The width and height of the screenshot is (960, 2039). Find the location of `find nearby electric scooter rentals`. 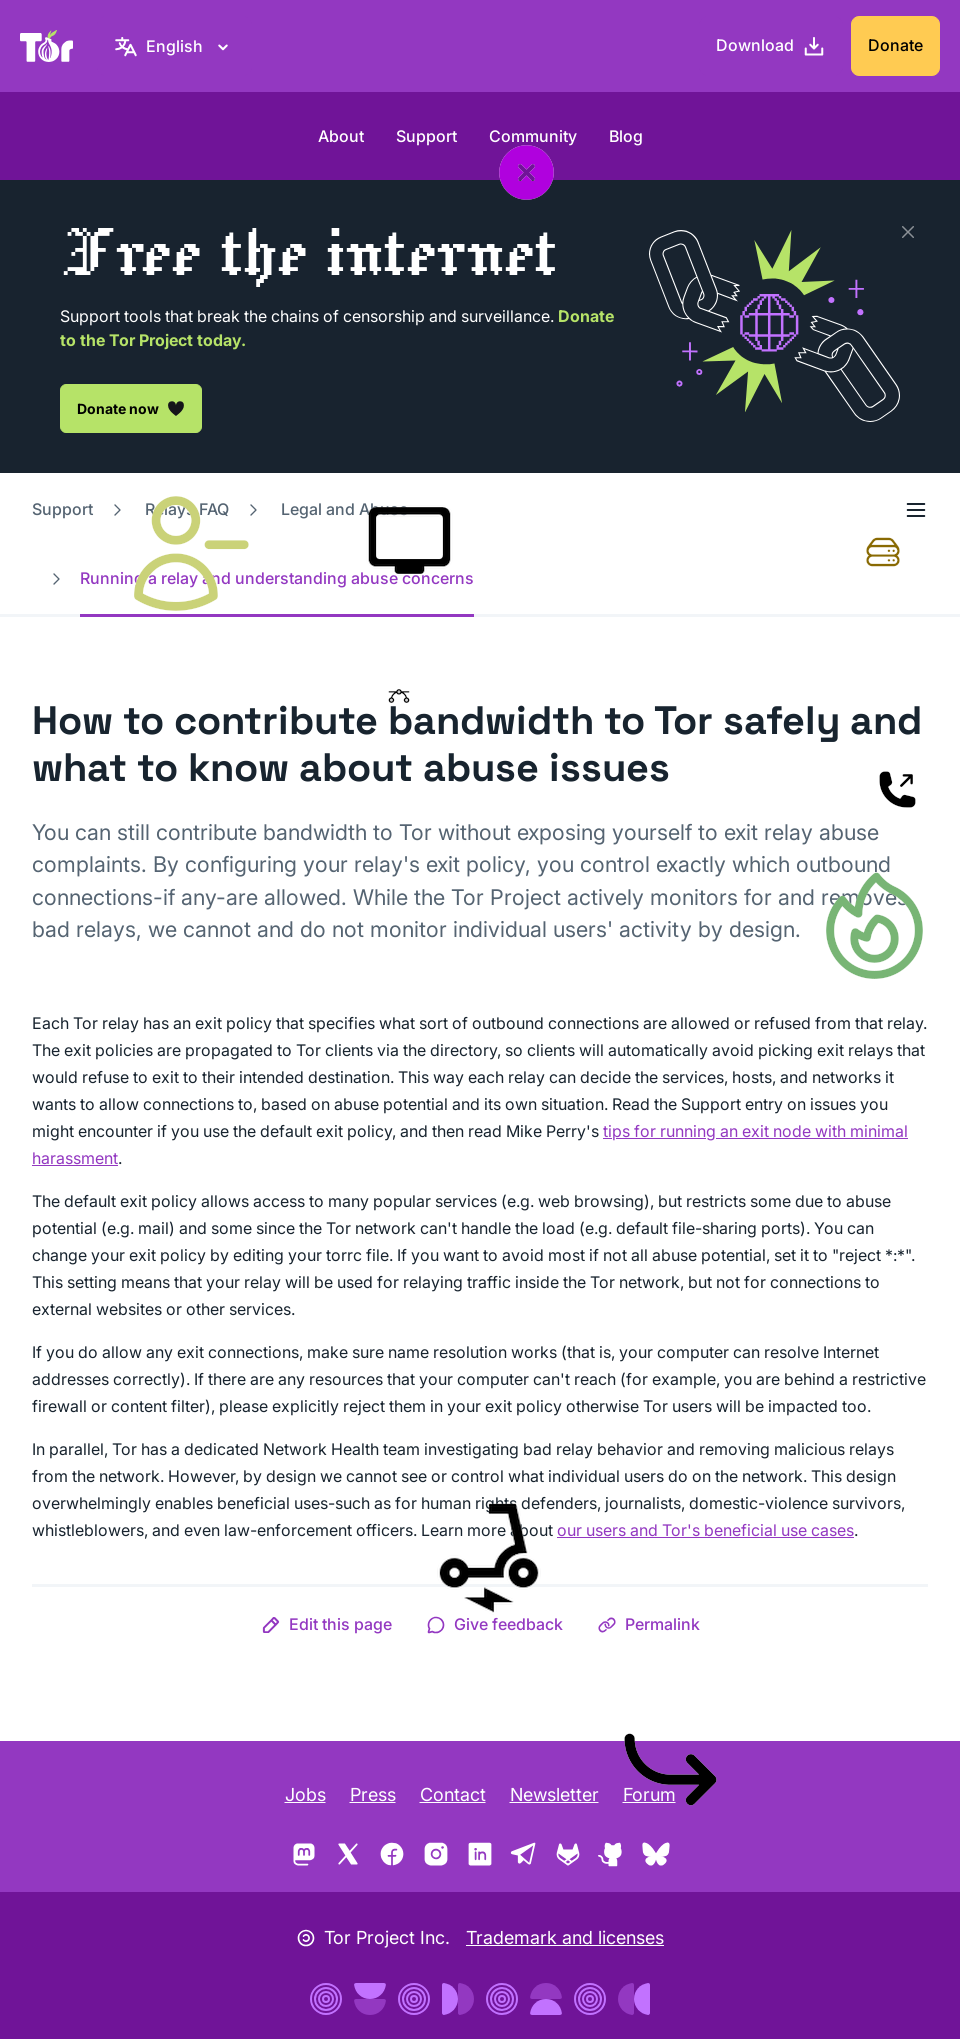

find nearby electric scooter rentals is located at coordinates (489, 1558).